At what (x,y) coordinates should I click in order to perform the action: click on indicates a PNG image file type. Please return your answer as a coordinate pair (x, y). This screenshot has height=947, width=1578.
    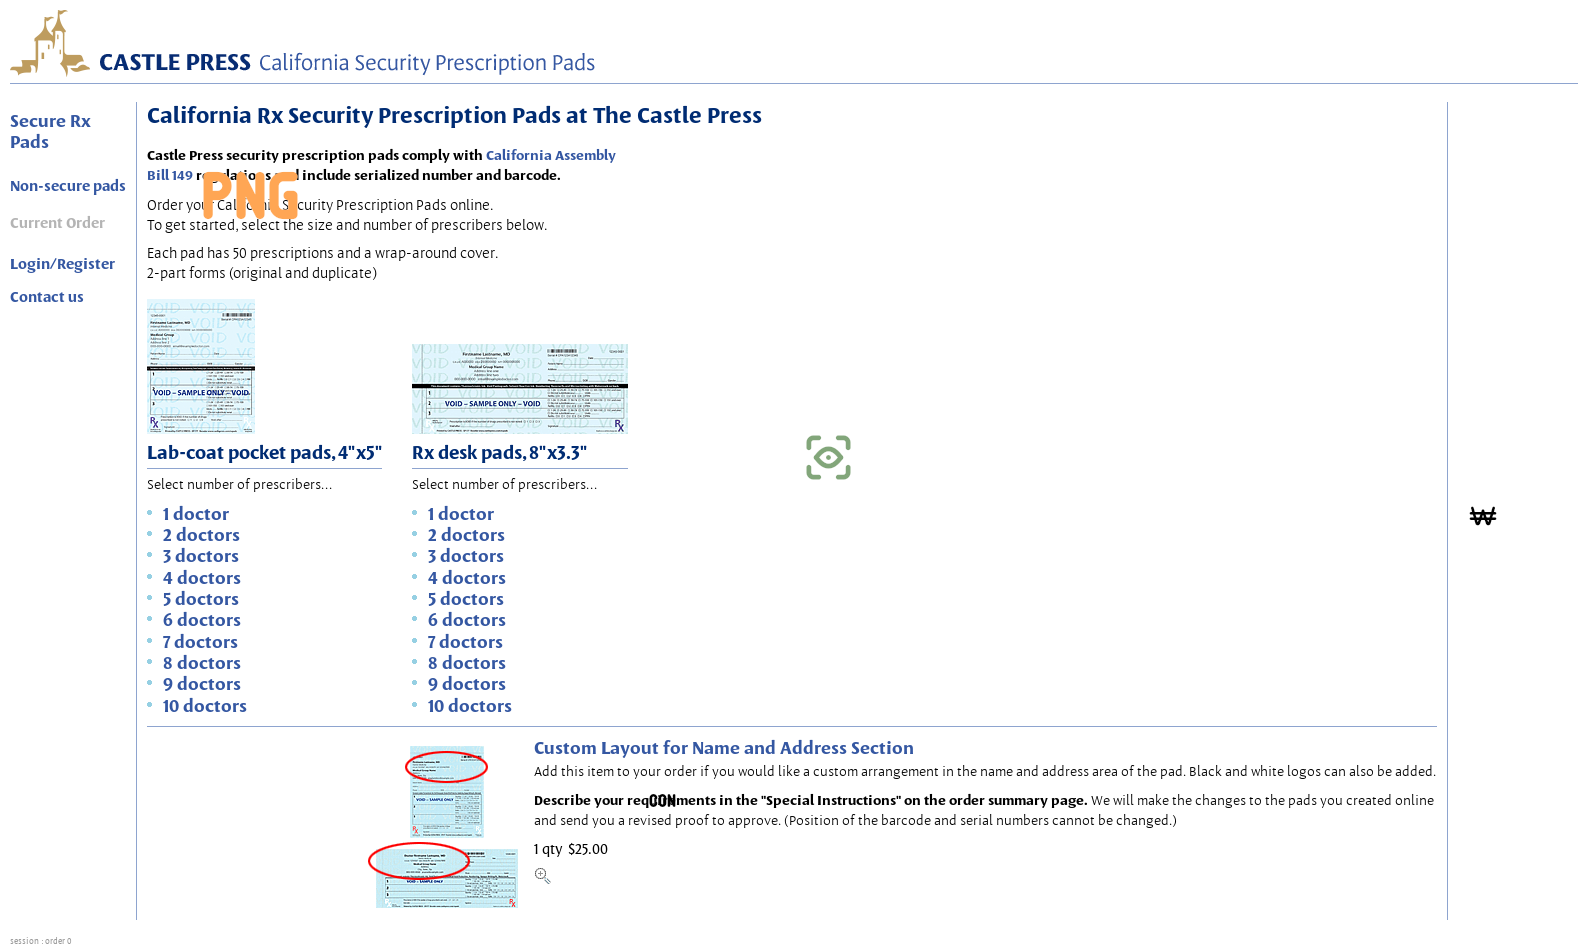
    Looking at the image, I should click on (250, 195).